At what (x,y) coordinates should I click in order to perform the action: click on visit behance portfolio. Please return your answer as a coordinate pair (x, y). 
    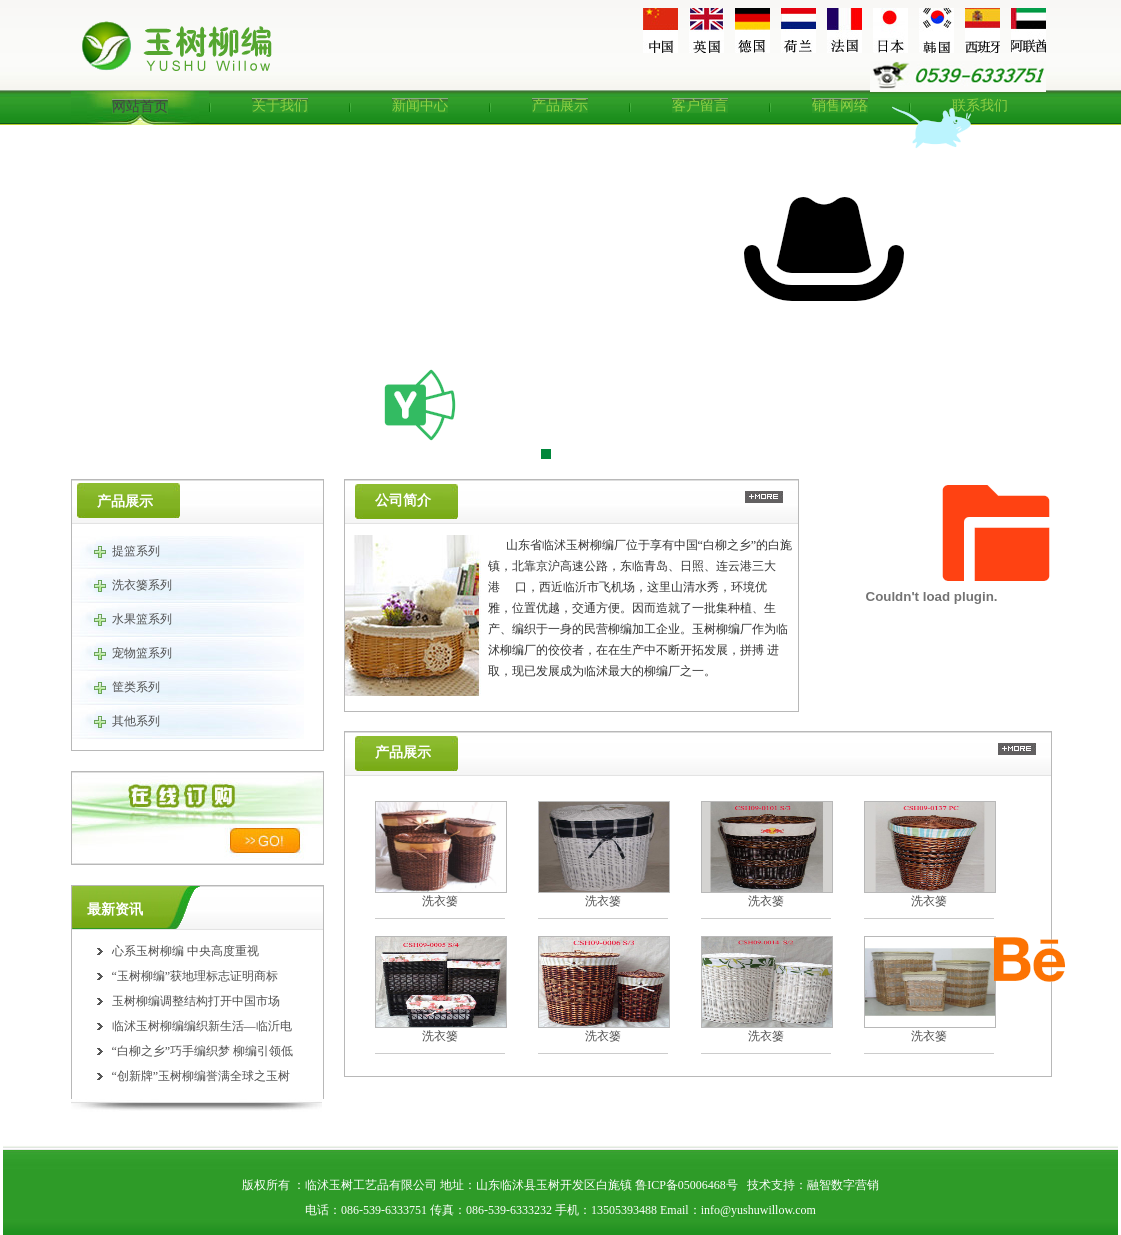
    Looking at the image, I should click on (1029, 959).